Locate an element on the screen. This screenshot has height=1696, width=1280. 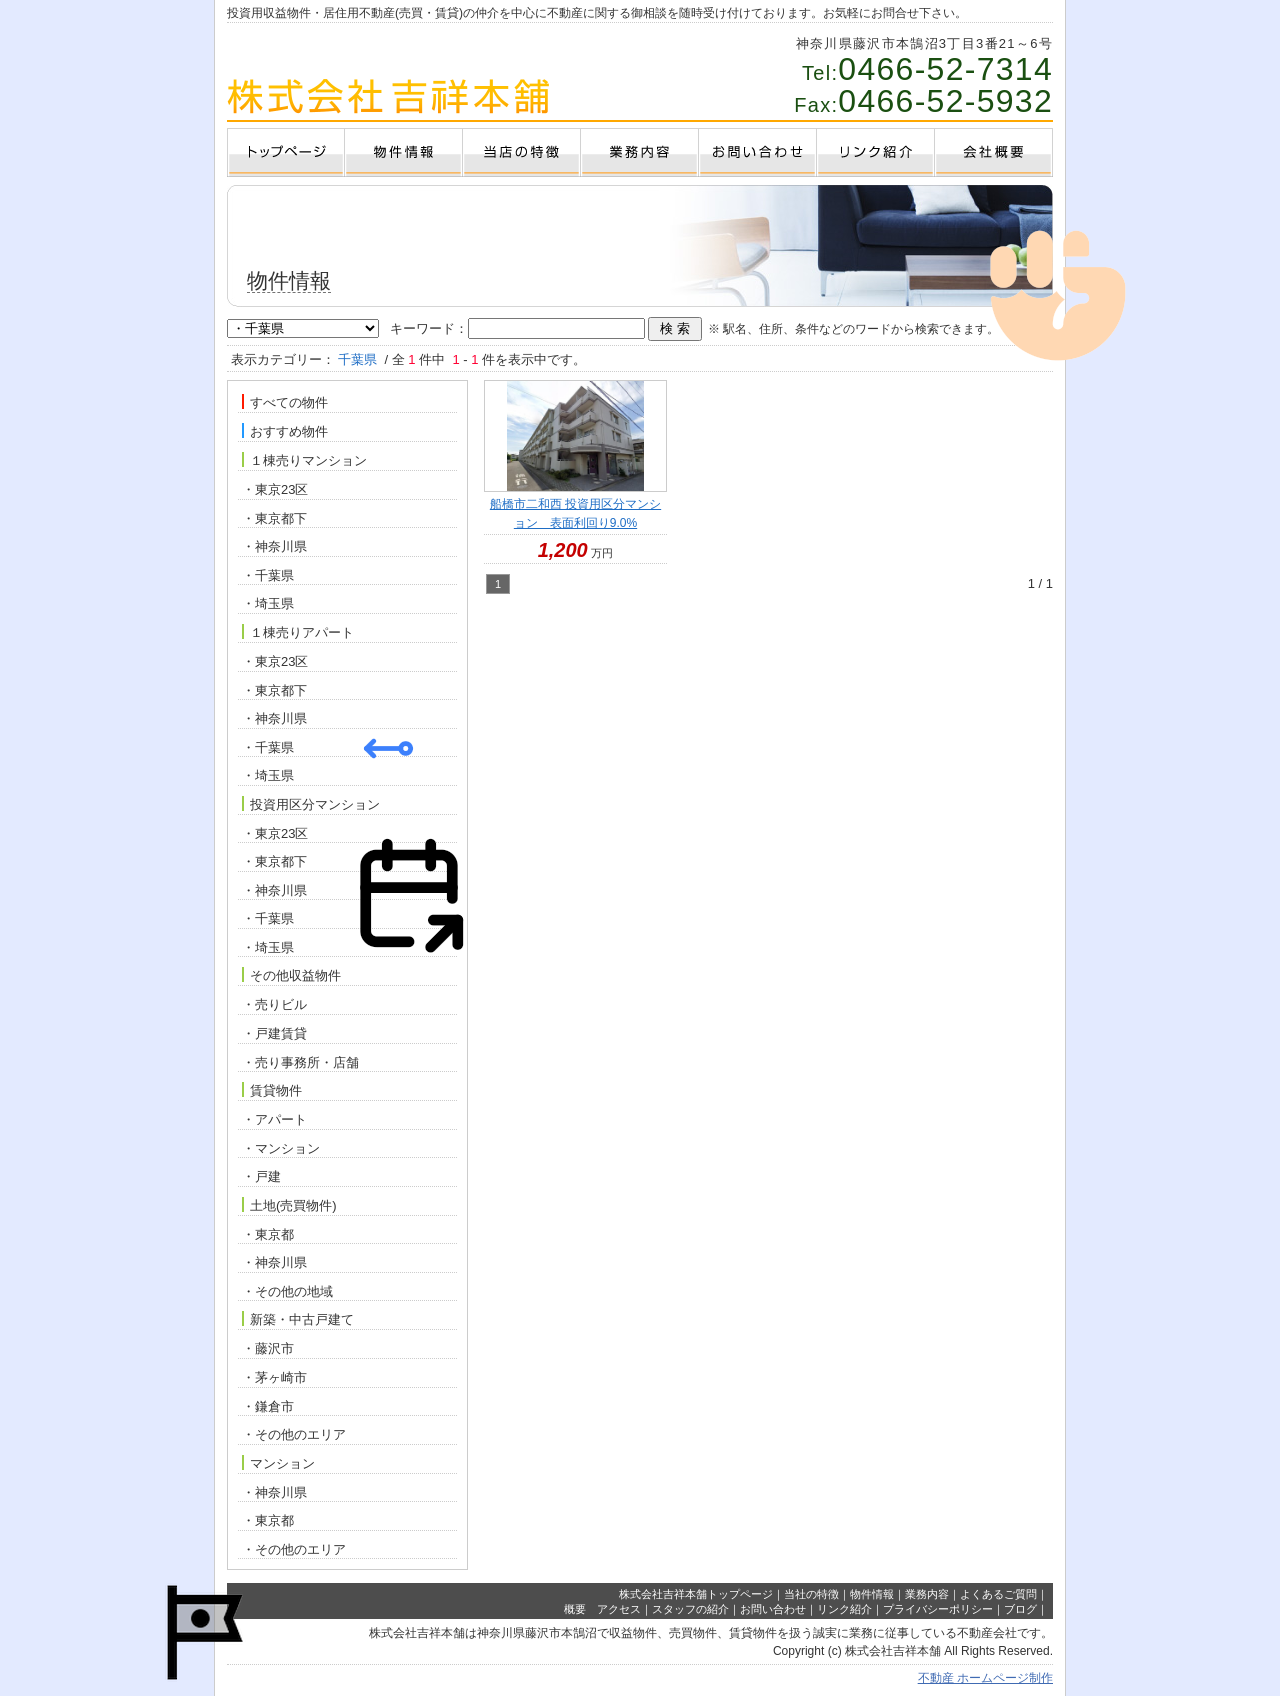
share a calendar event is located at coordinates (409, 893).